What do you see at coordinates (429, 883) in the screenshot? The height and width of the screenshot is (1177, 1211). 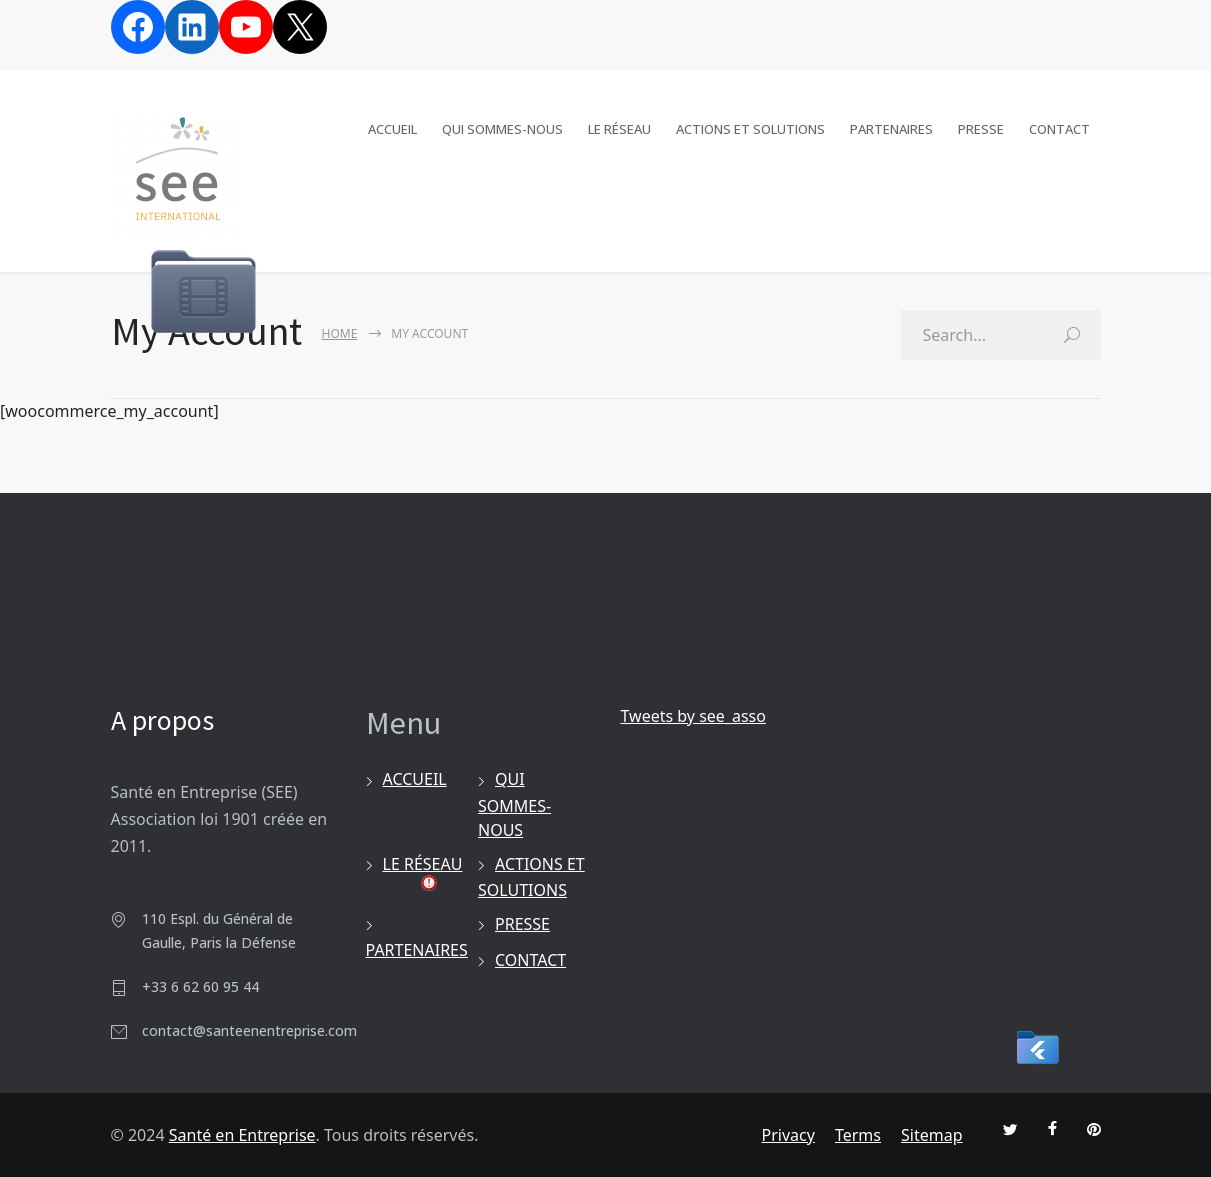 I see `indicates important or critical information` at bounding box center [429, 883].